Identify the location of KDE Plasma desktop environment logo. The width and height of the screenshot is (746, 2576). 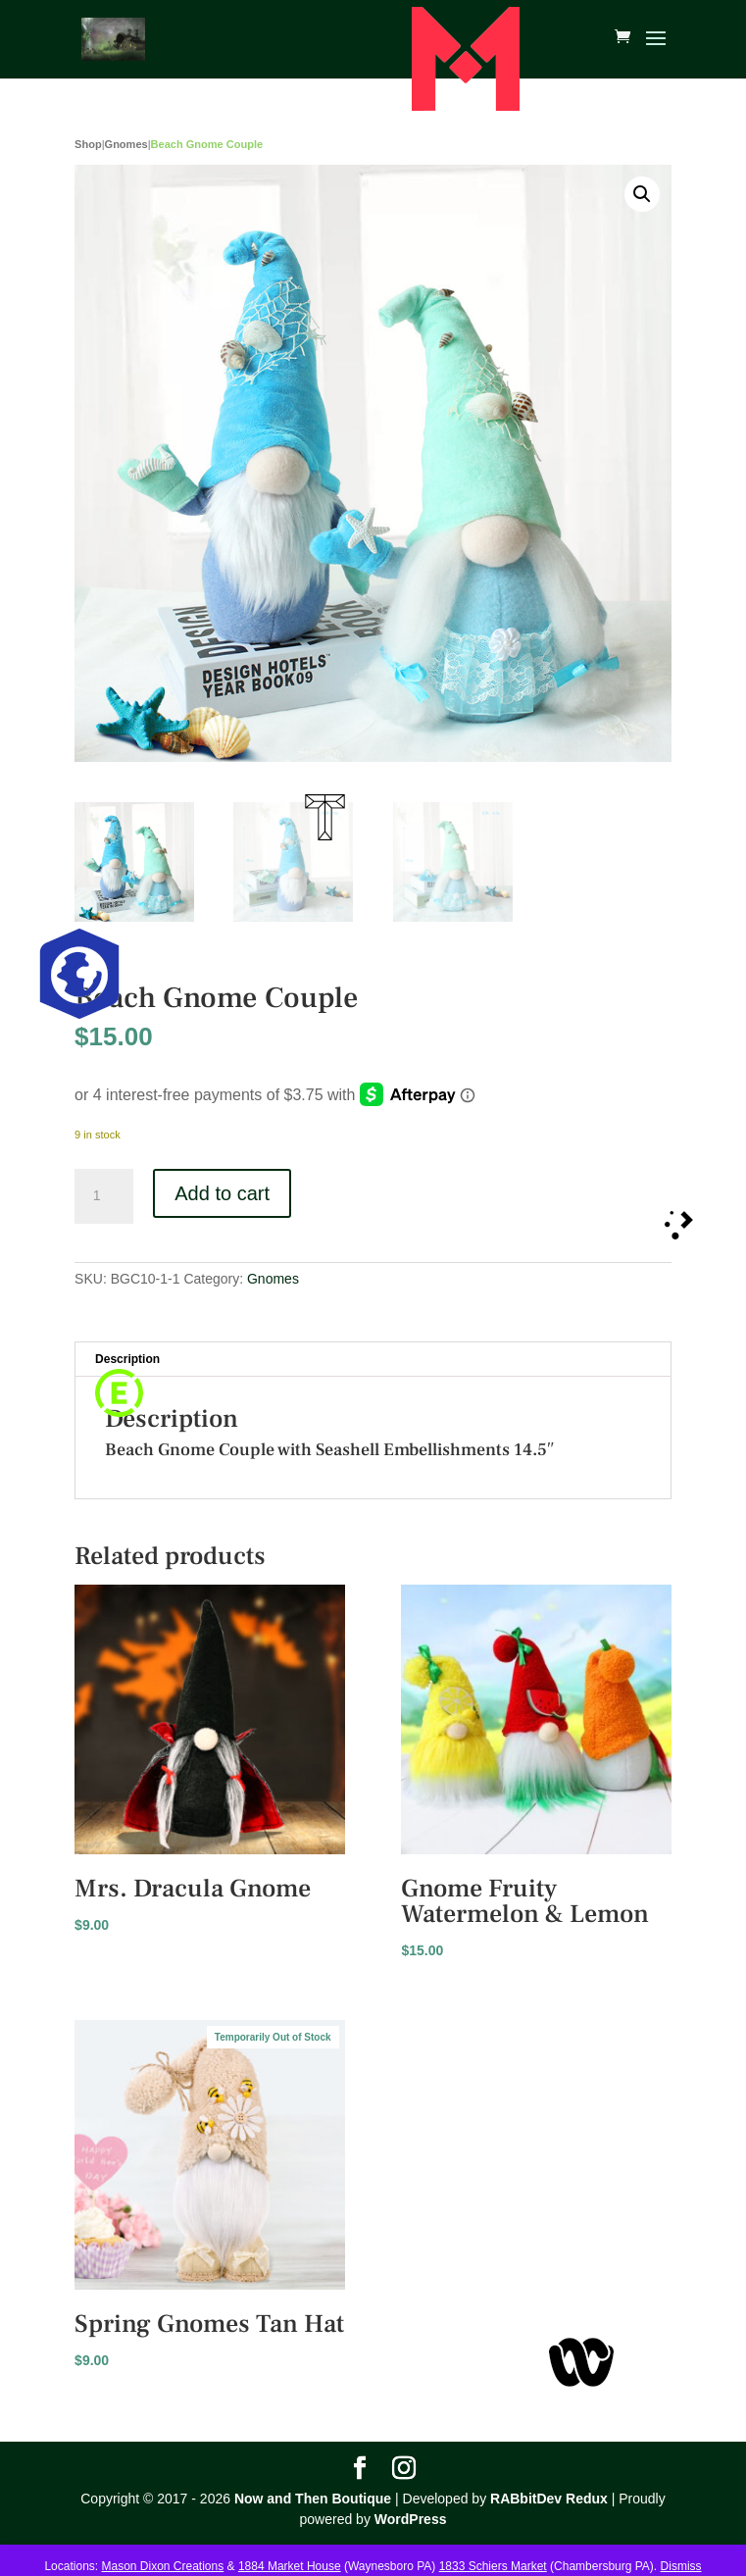
(678, 1225).